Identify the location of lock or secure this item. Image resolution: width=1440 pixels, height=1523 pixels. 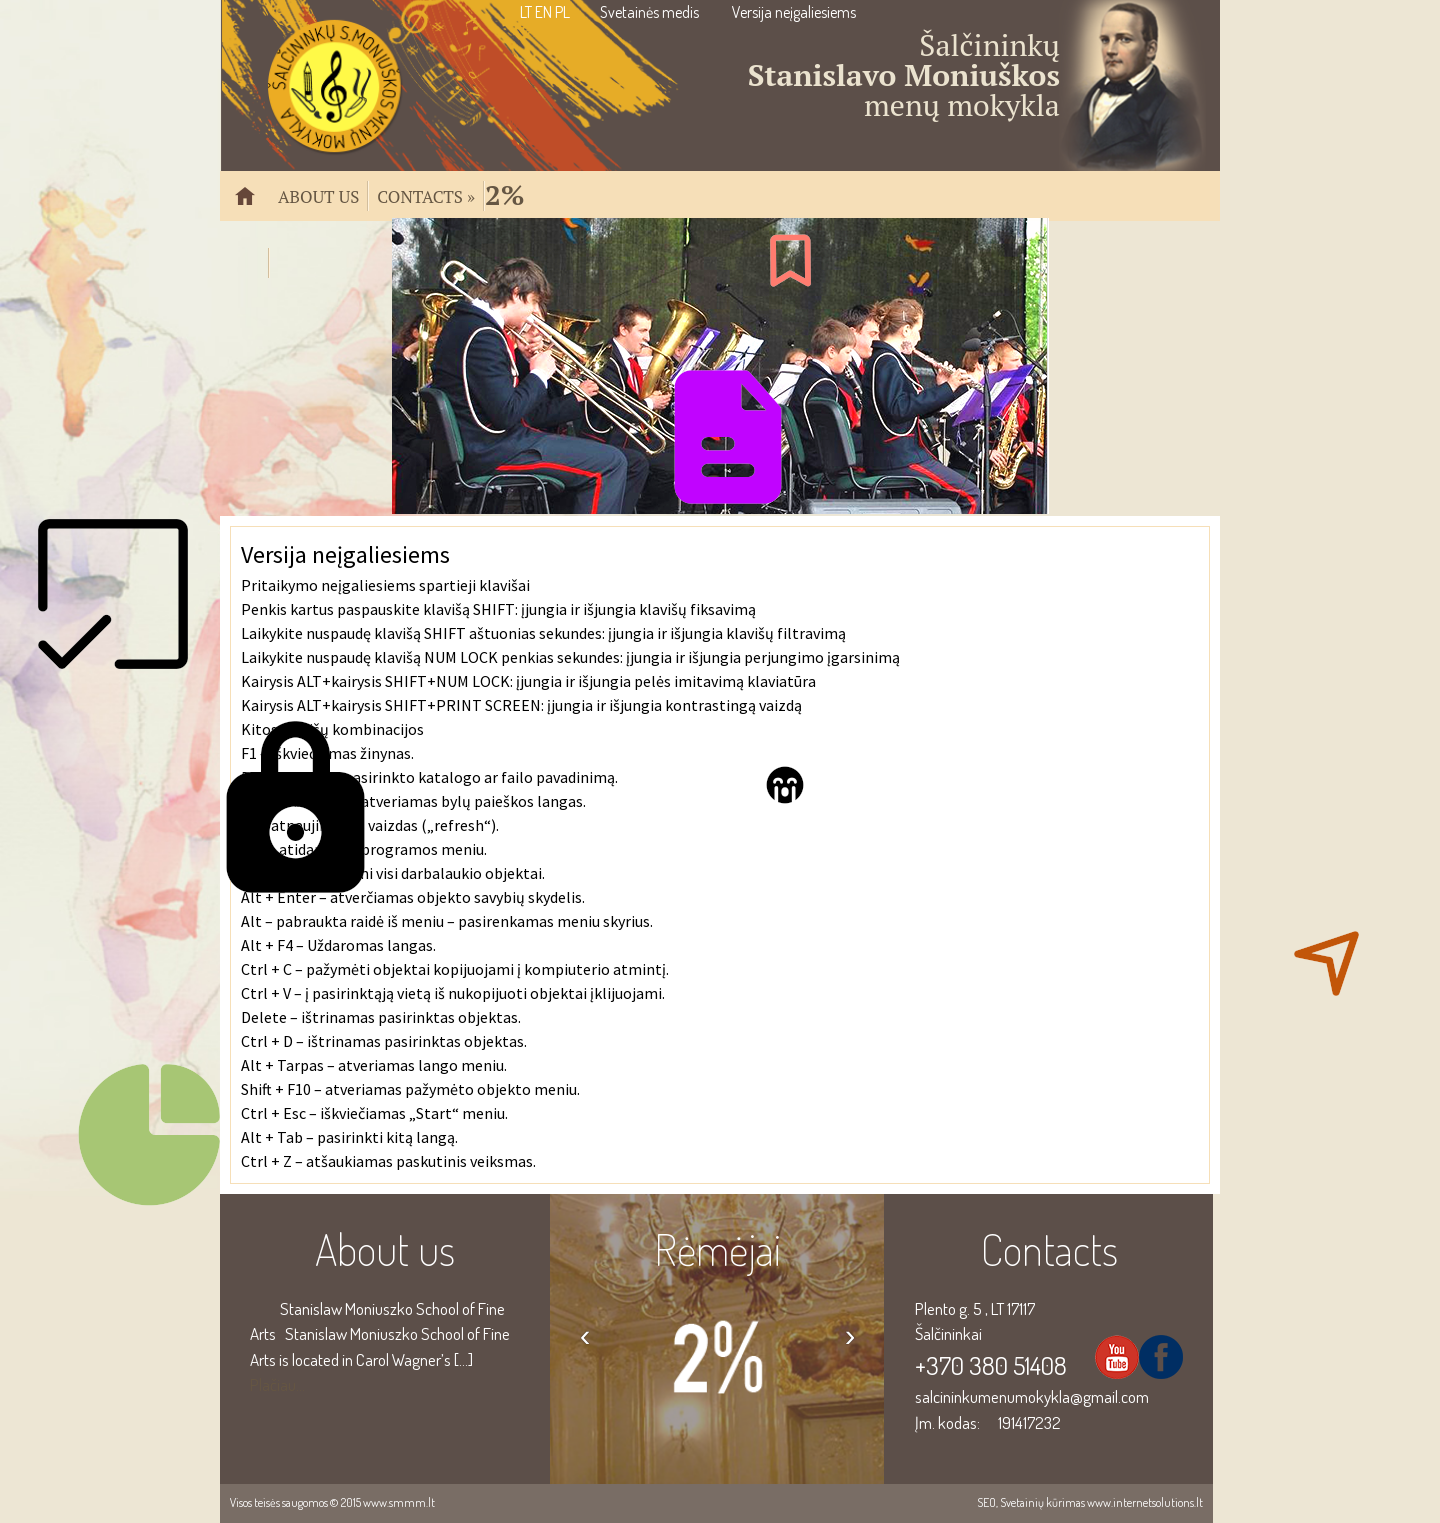
(295, 806).